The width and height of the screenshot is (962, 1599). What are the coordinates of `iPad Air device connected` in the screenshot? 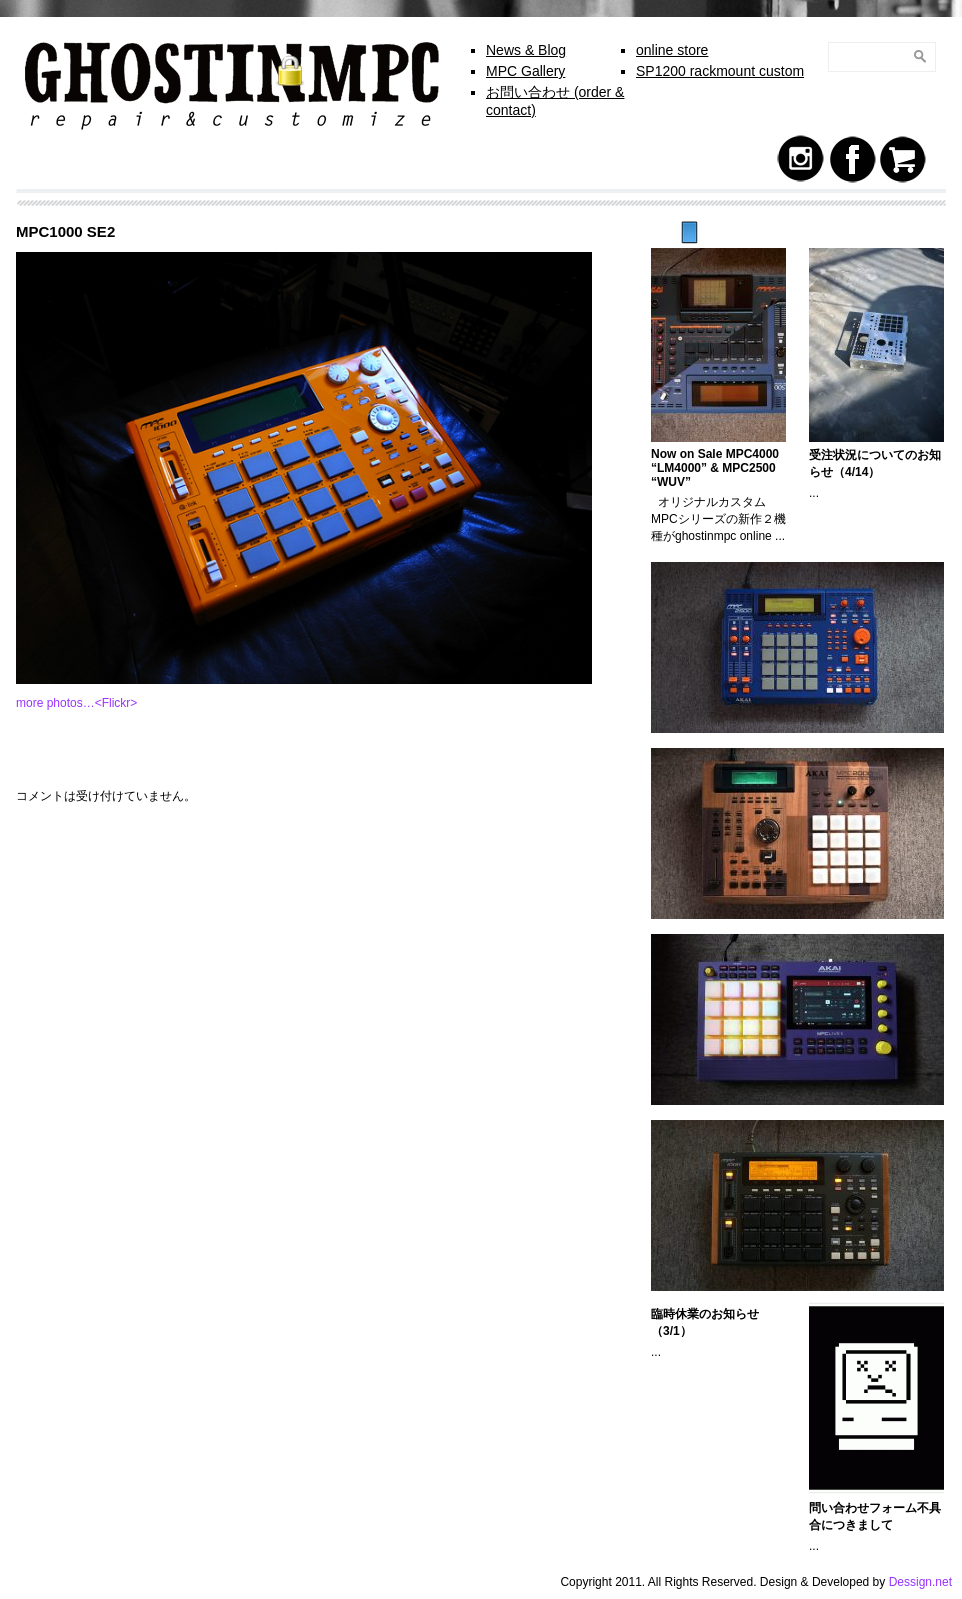 It's located at (689, 232).